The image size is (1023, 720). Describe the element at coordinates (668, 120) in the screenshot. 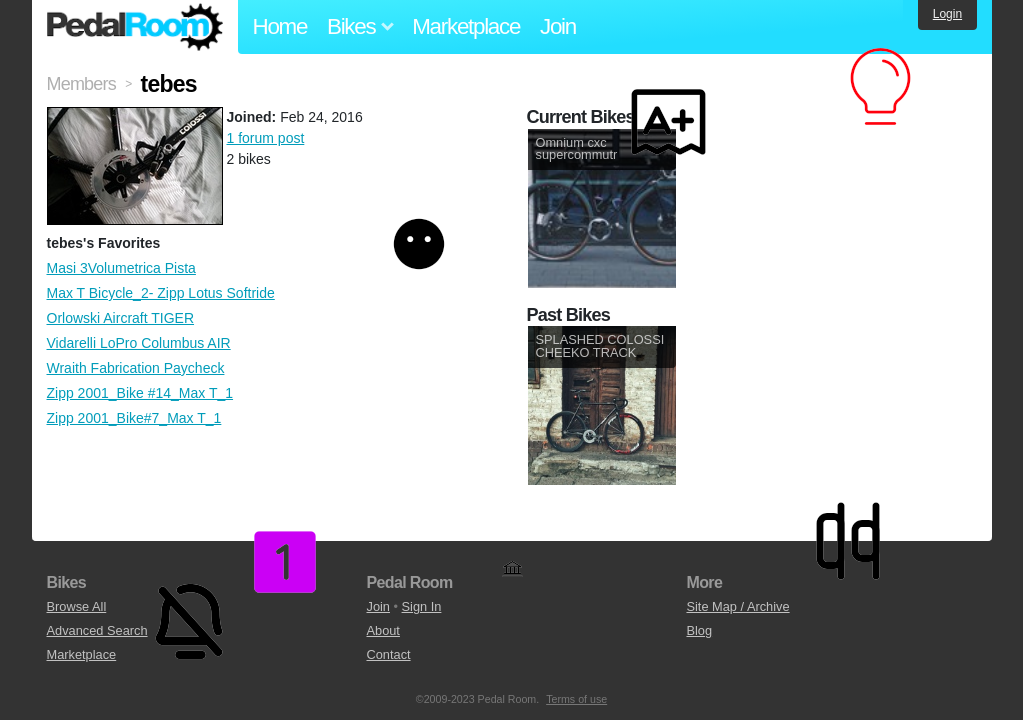

I see `view exam or test results` at that location.